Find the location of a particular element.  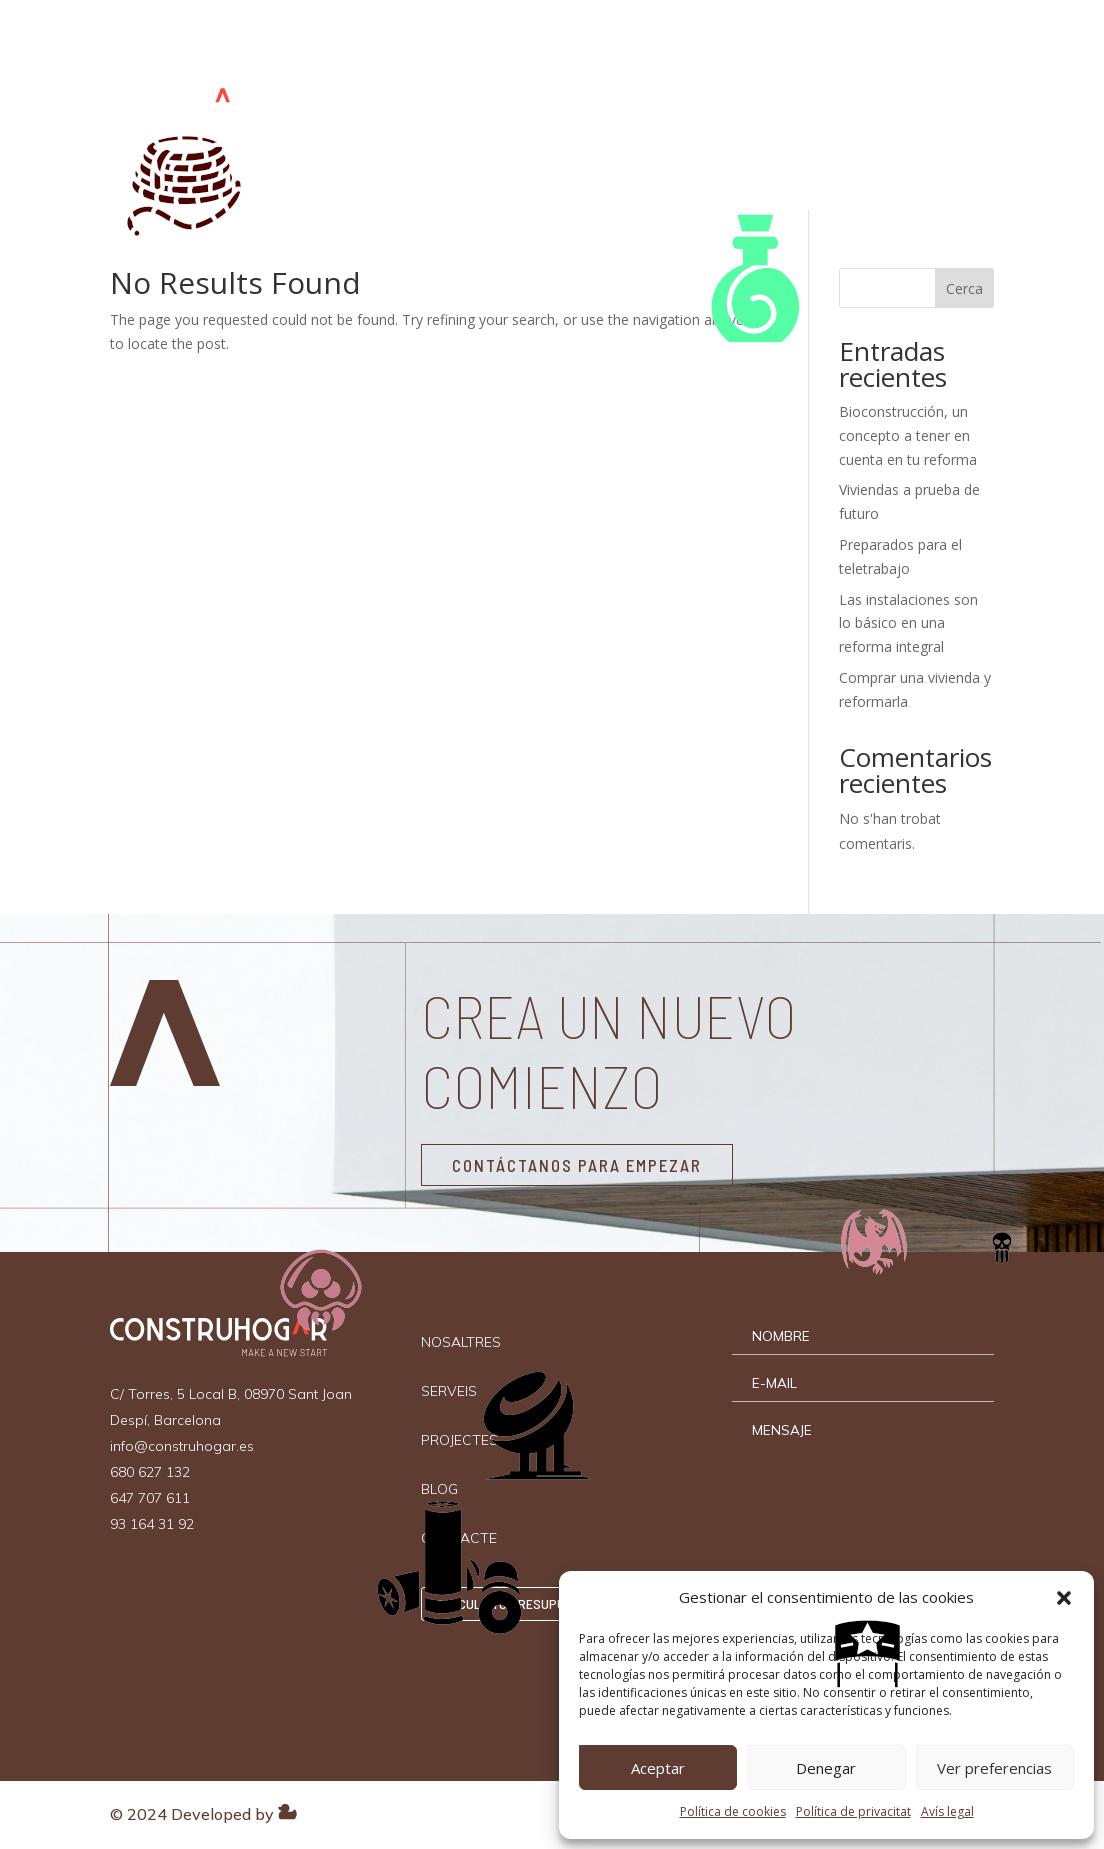

metroid creature icon from the nintendo game series is located at coordinates (321, 1290).